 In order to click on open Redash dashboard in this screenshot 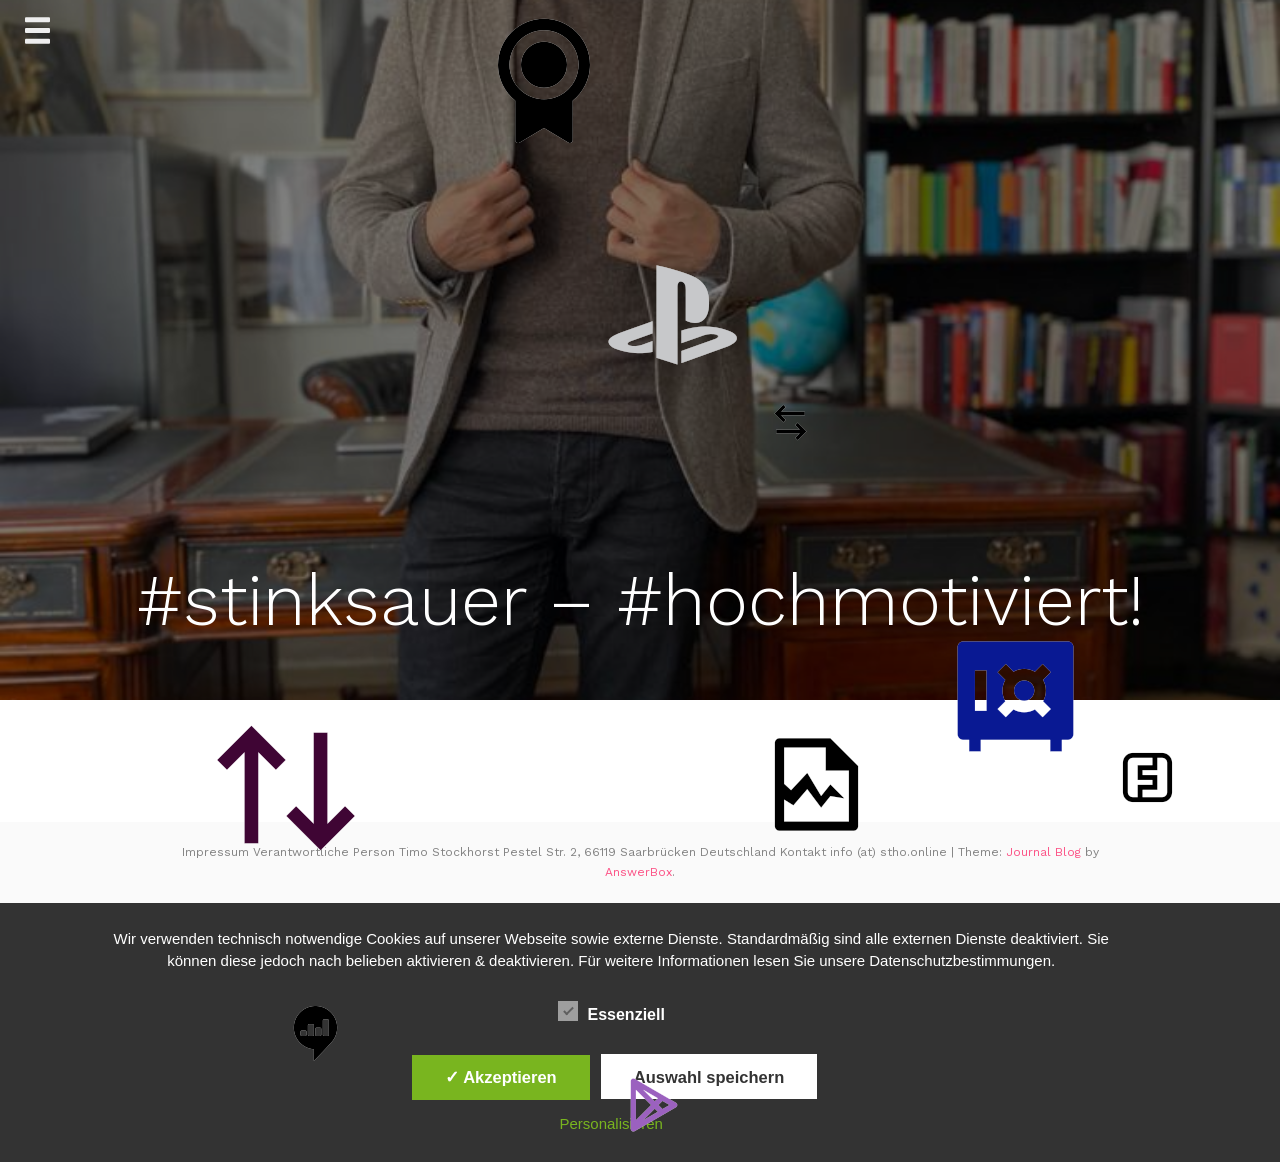, I will do `click(315, 1033)`.